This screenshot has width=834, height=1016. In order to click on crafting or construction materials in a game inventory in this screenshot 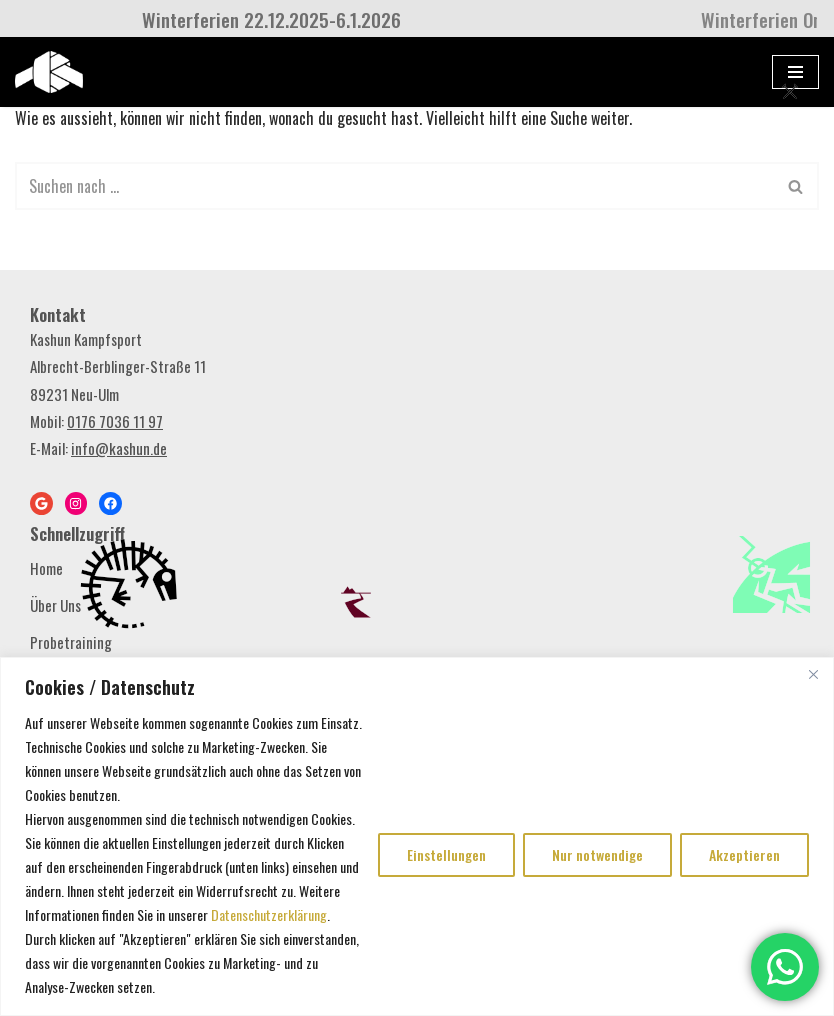, I will do `click(790, 91)`.